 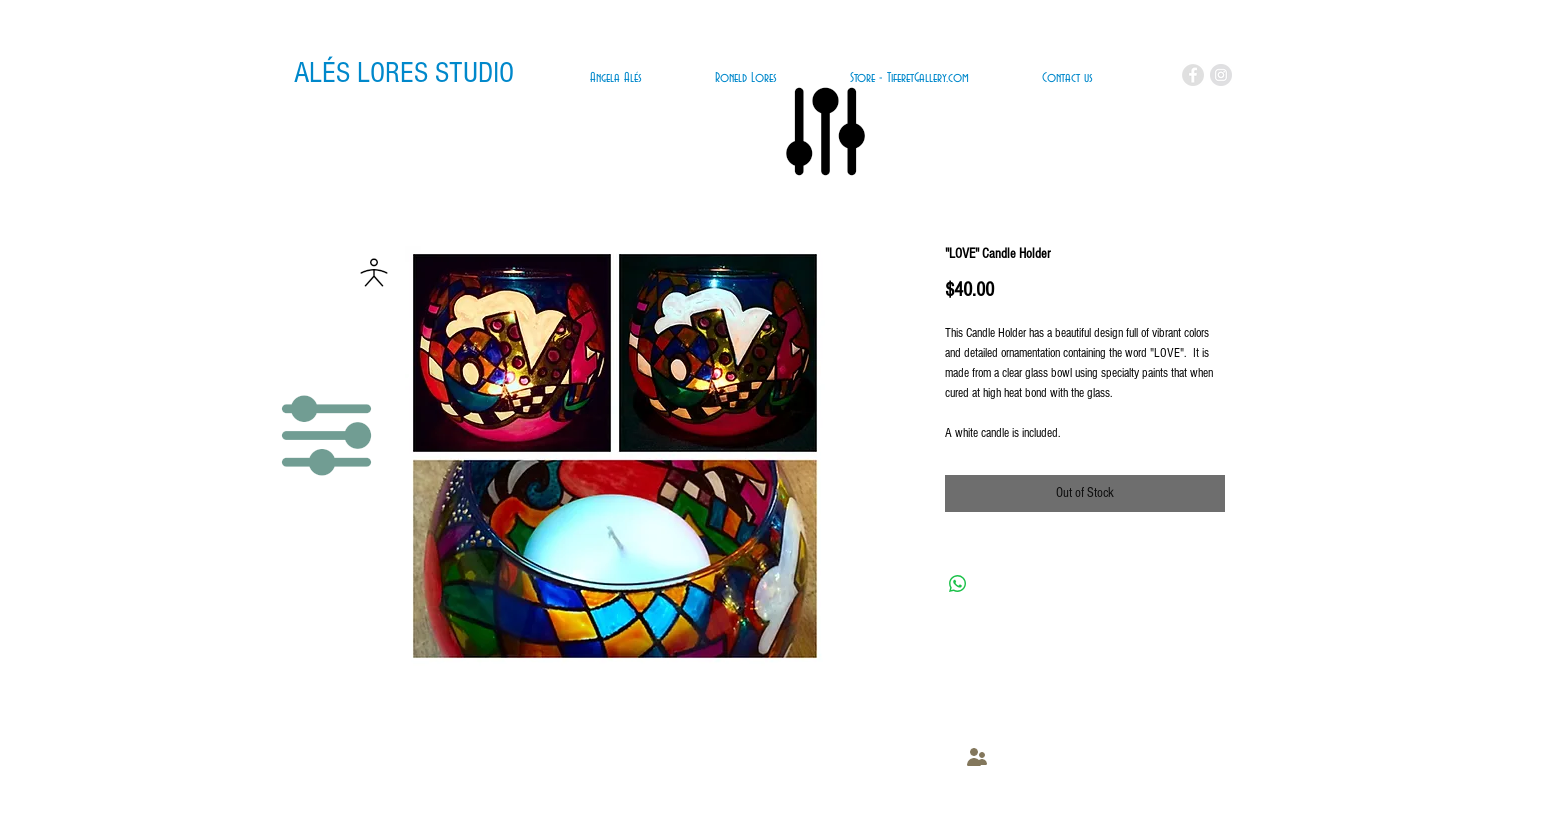 I want to click on view contacts or friends list, so click(x=977, y=757).